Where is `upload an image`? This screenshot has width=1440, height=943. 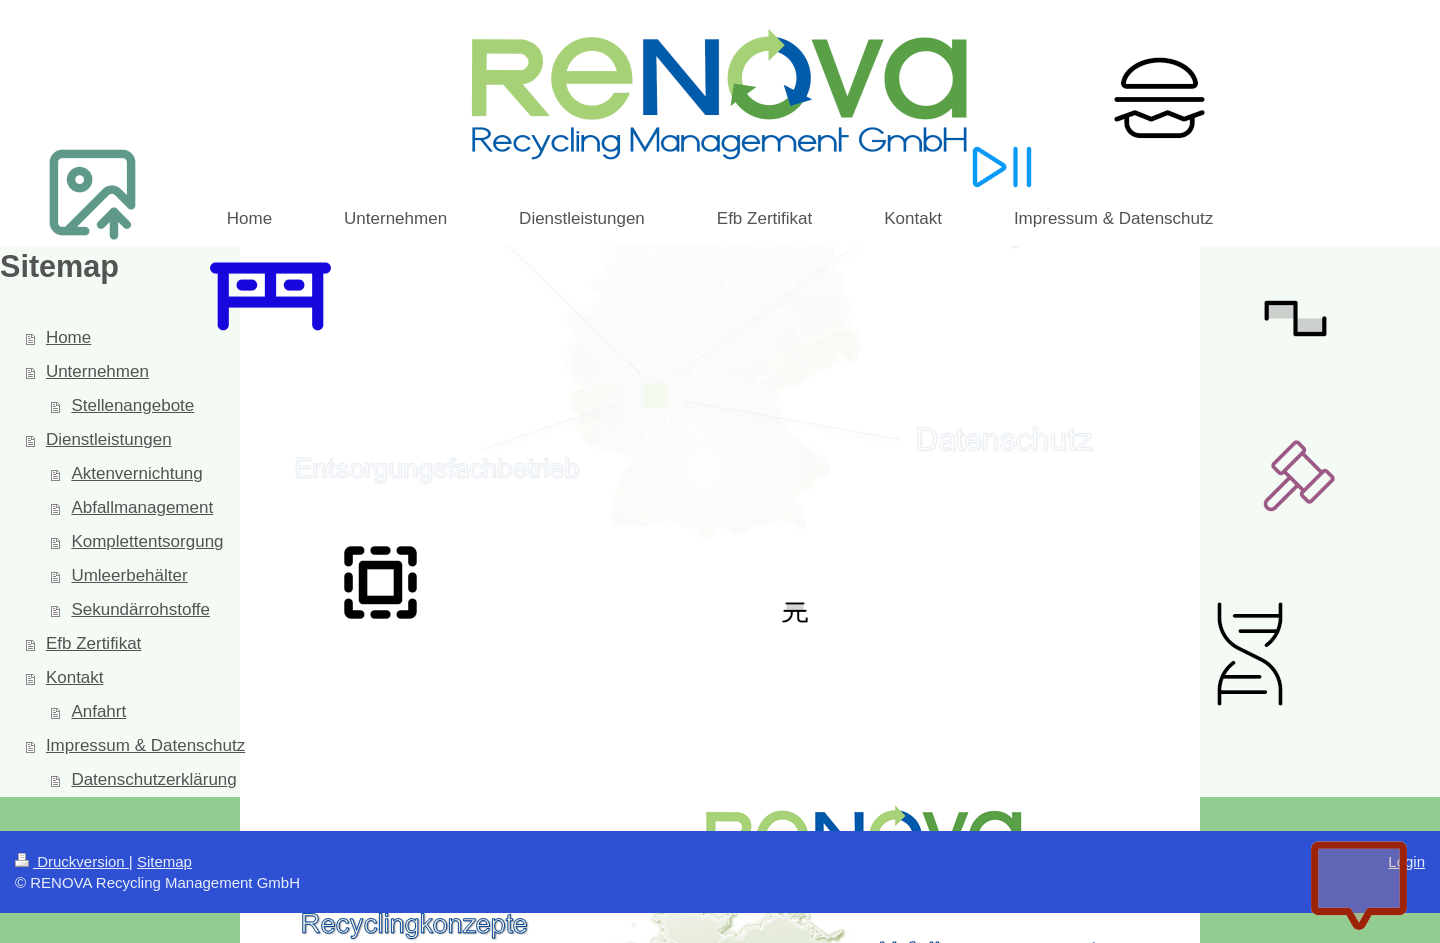 upload an image is located at coordinates (92, 192).